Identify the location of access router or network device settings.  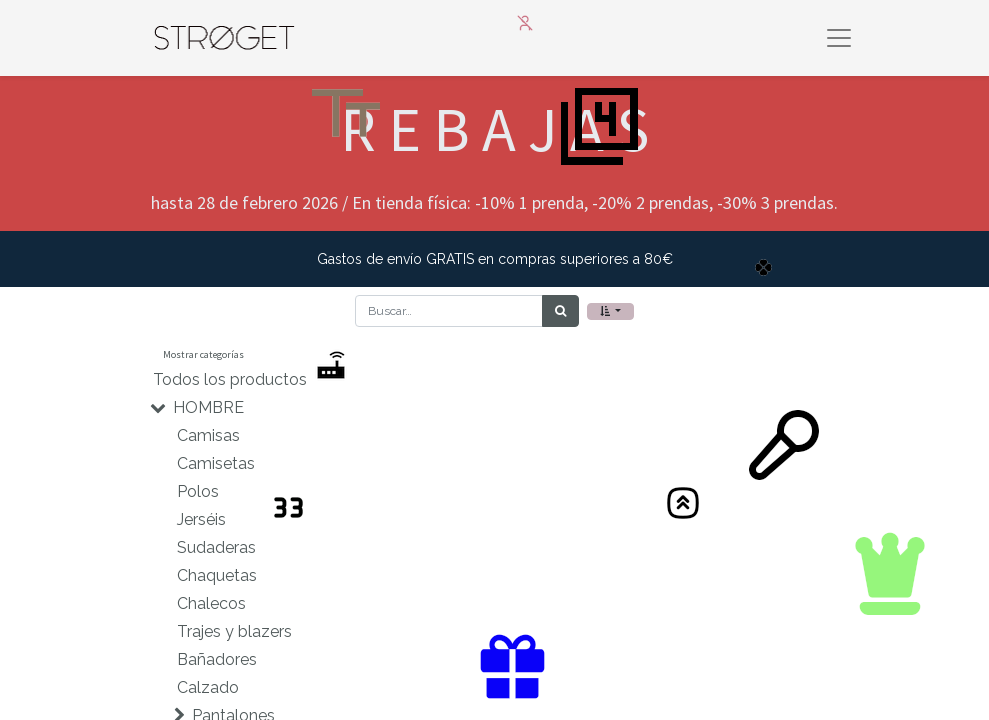
(331, 365).